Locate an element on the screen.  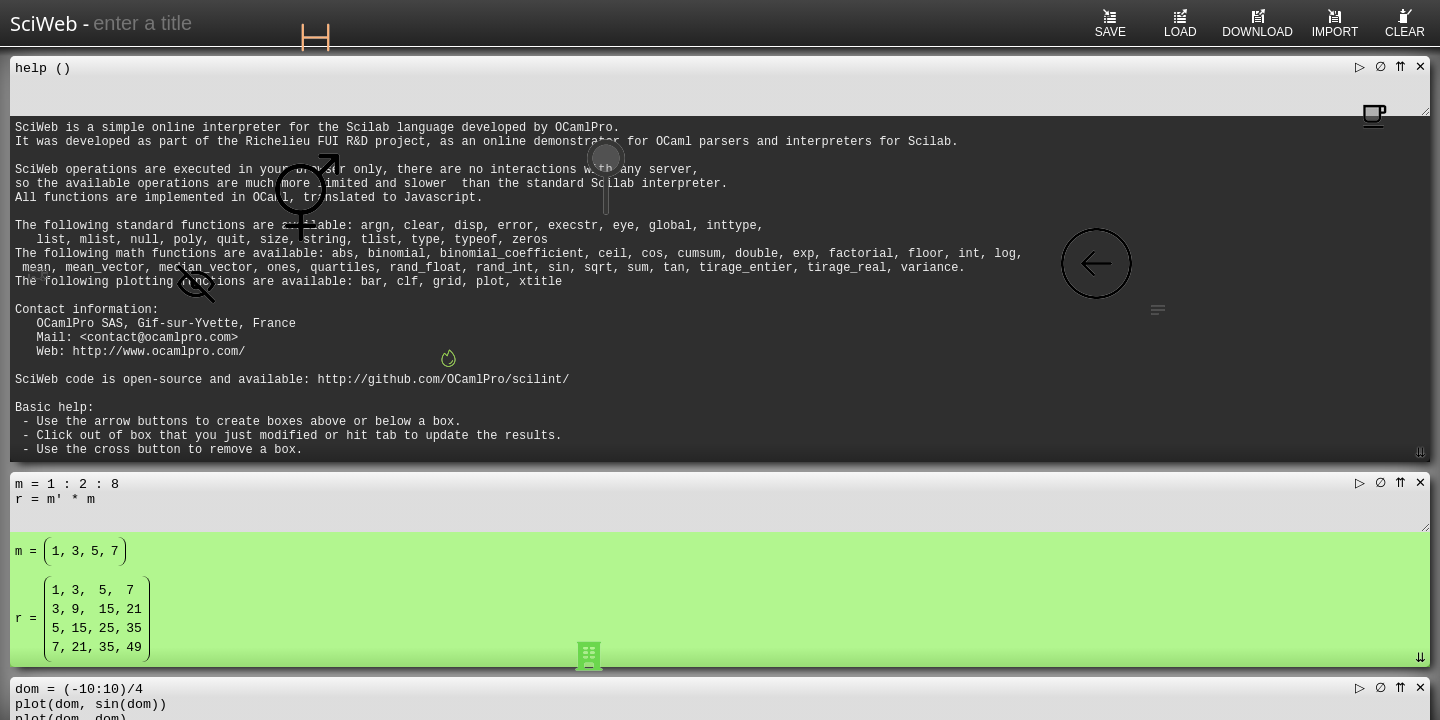
indicates emergency services or fire department is located at coordinates (37, 273).